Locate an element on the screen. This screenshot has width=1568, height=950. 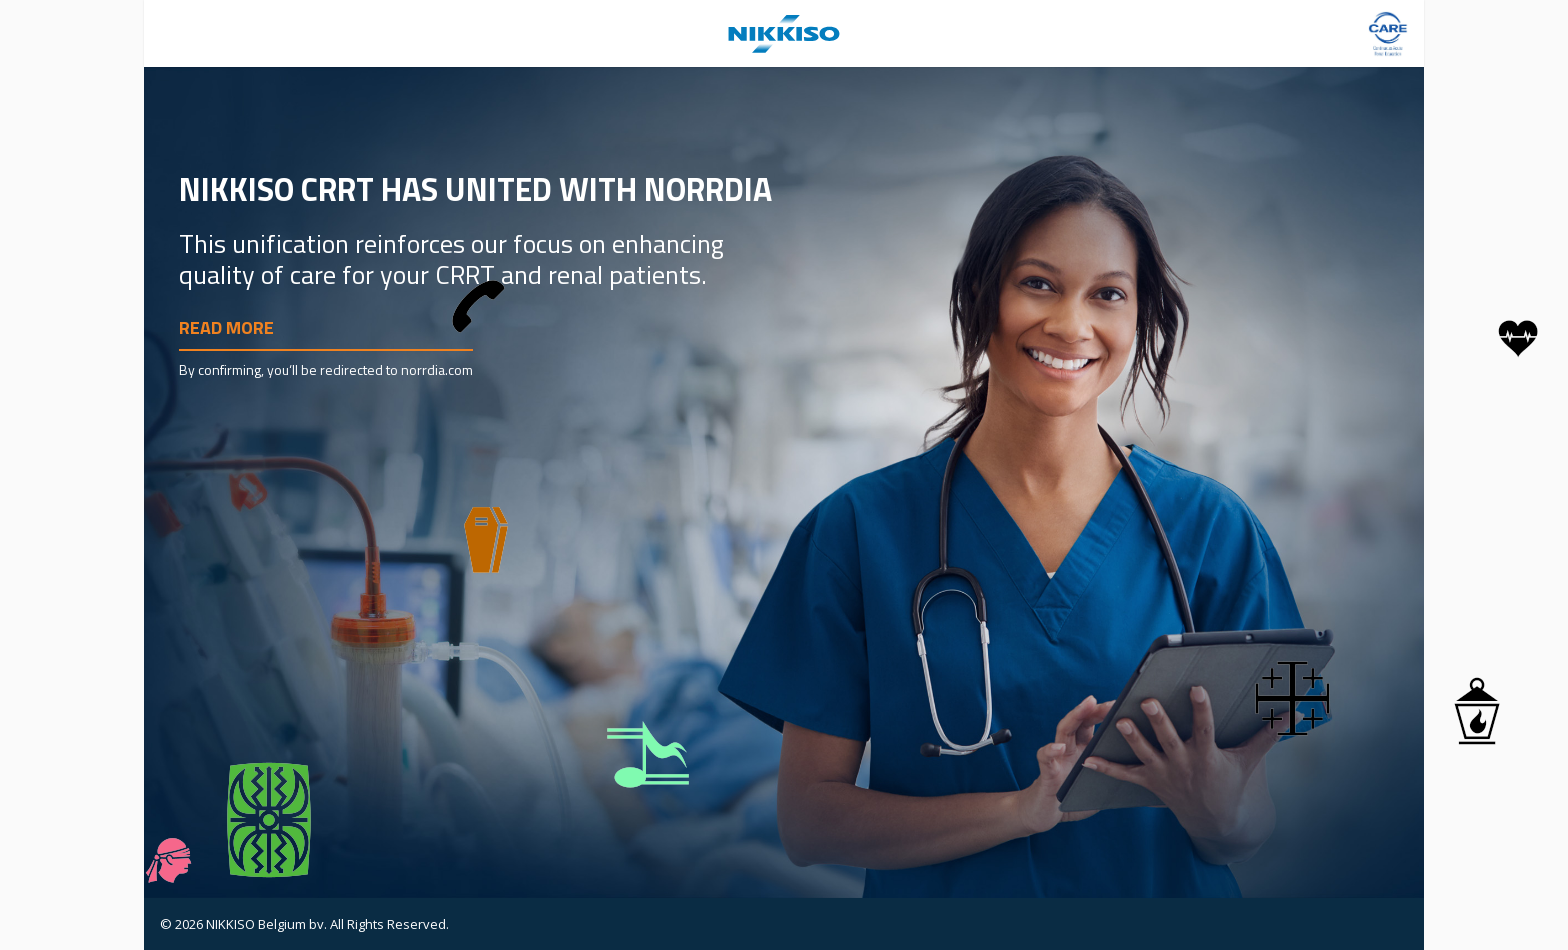
religious or faith-based content indicator is located at coordinates (1292, 698).